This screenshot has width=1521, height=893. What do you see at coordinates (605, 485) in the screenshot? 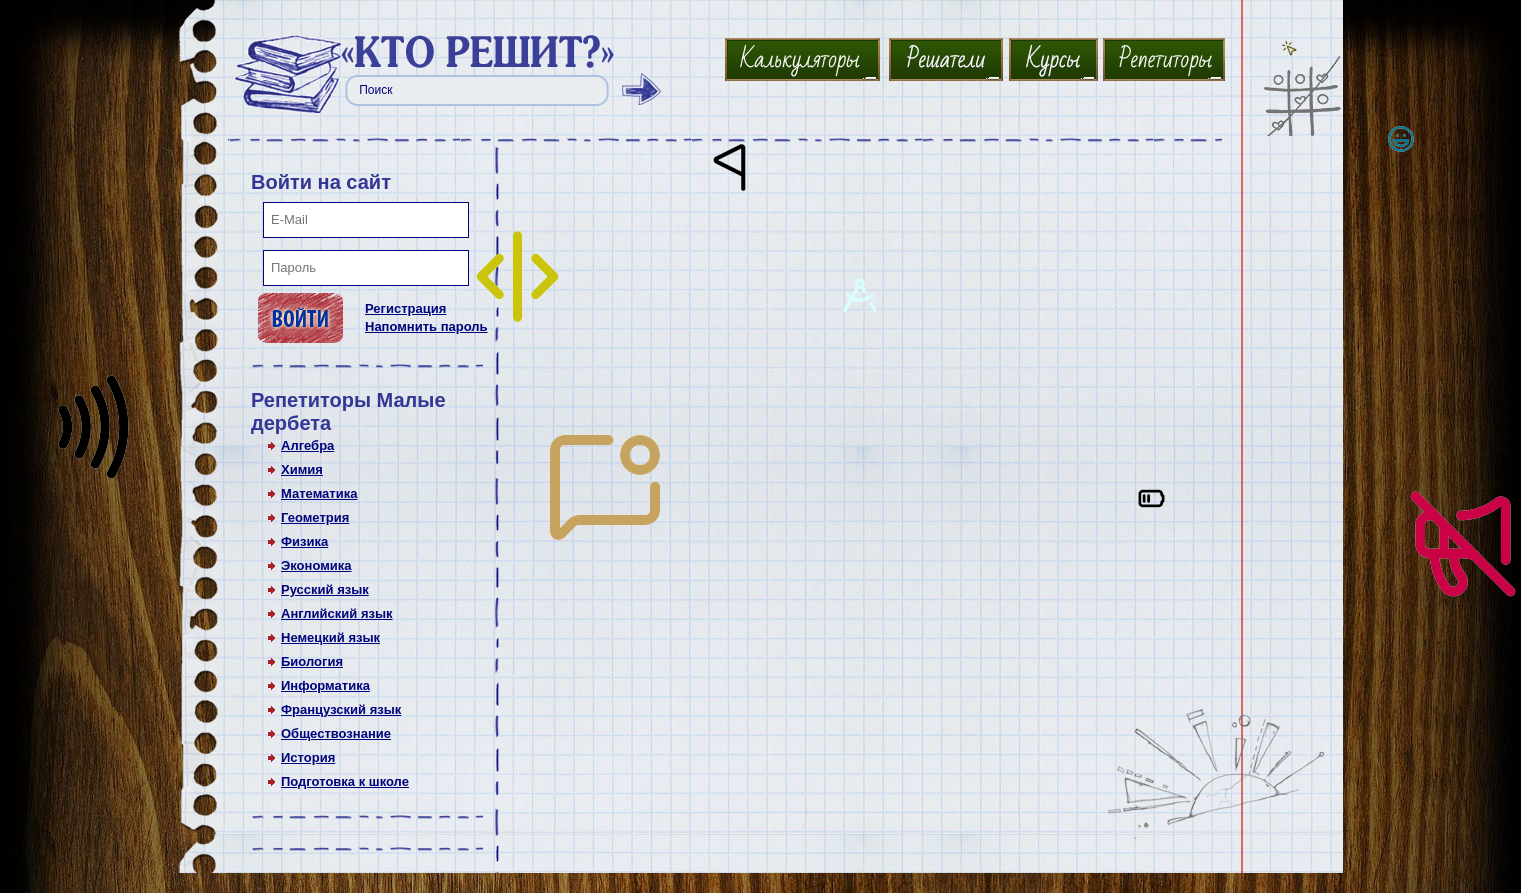
I see `new unread message notification` at bounding box center [605, 485].